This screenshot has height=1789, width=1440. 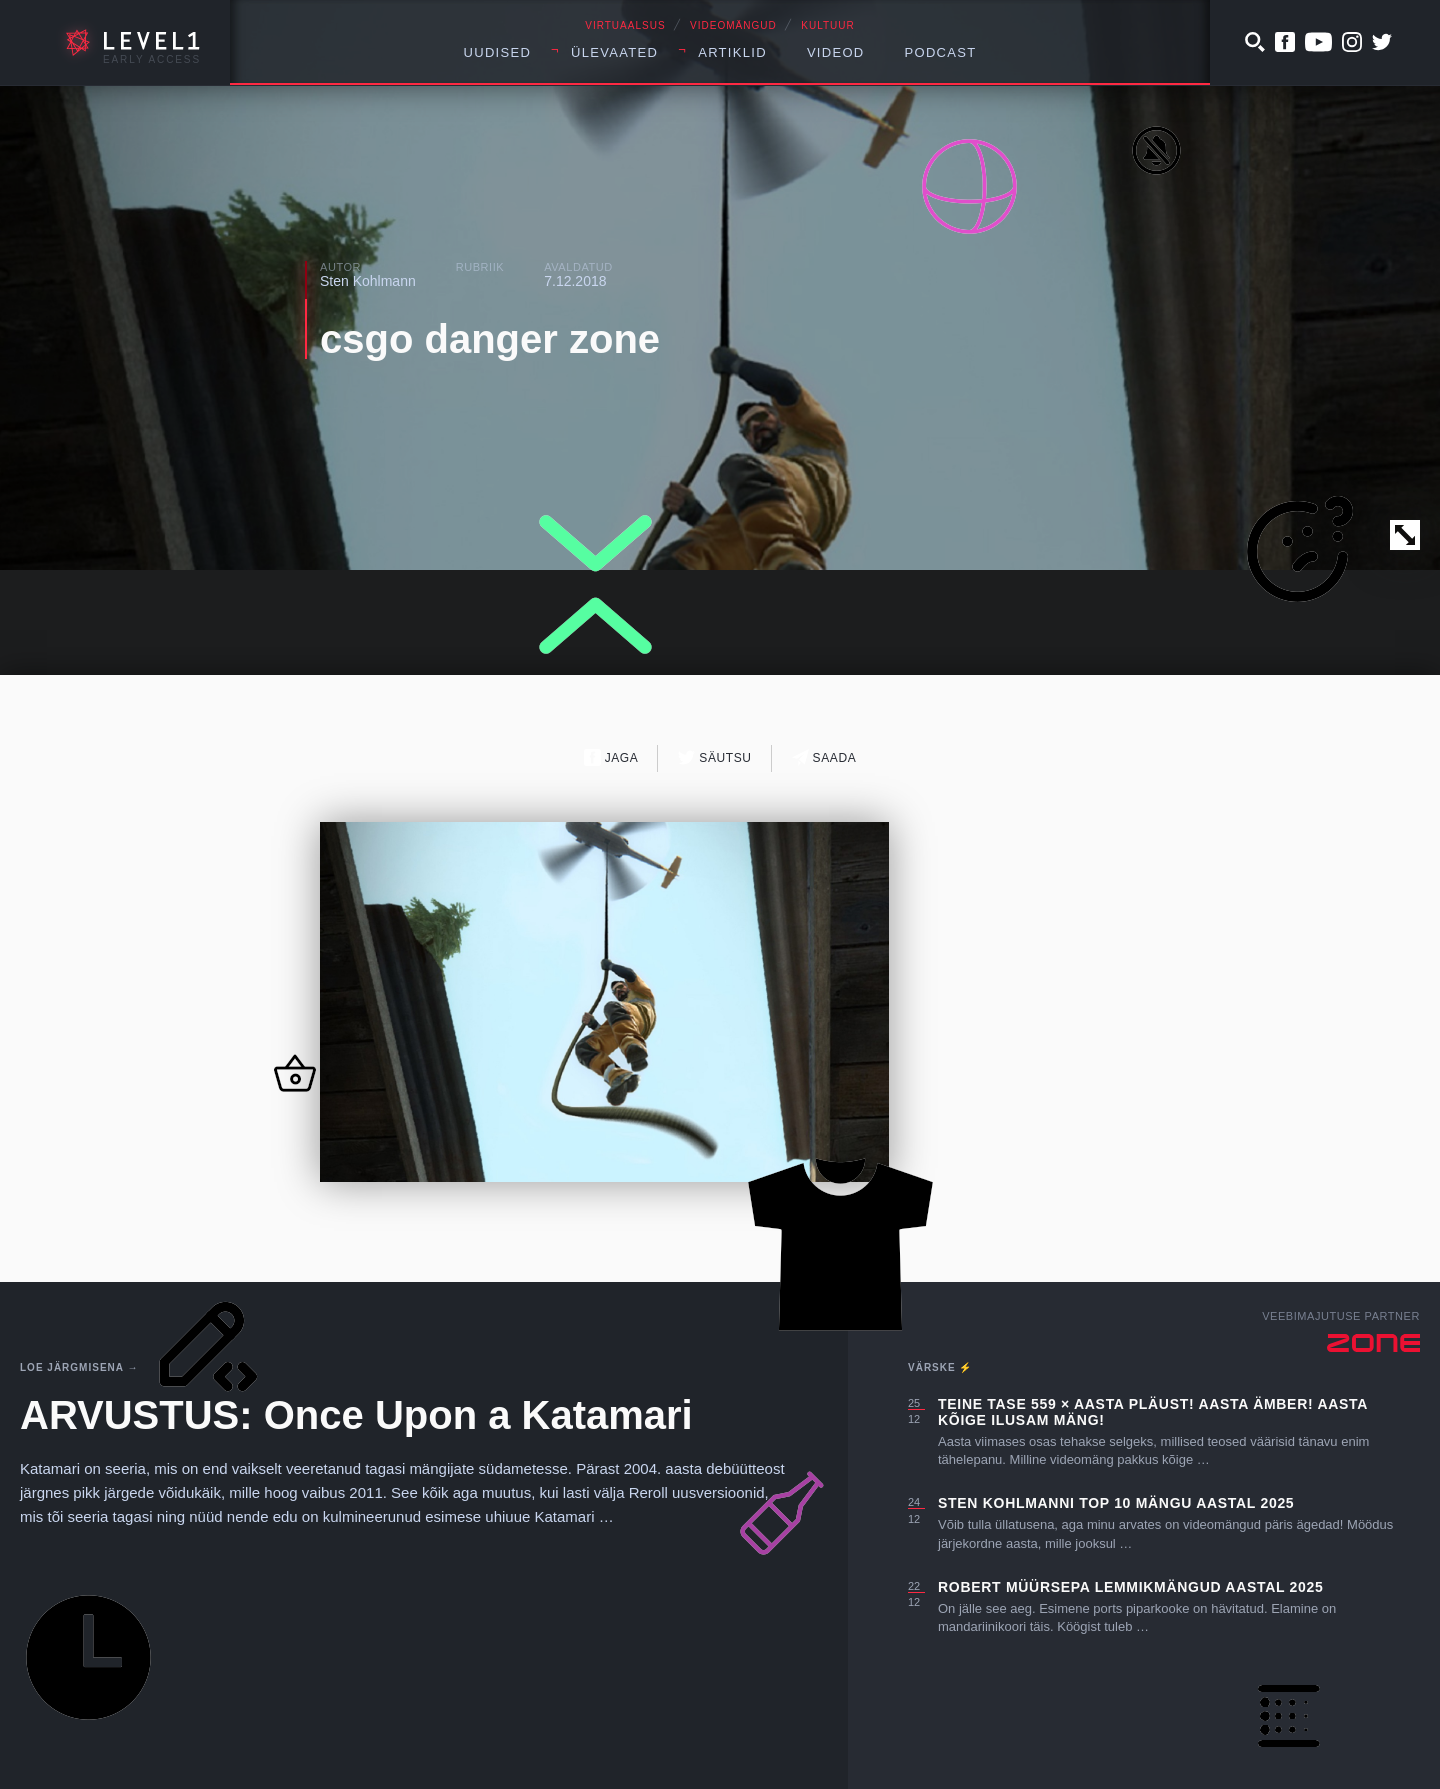 What do you see at coordinates (780, 1514) in the screenshot?
I see `browse bars or breweries nearby` at bounding box center [780, 1514].